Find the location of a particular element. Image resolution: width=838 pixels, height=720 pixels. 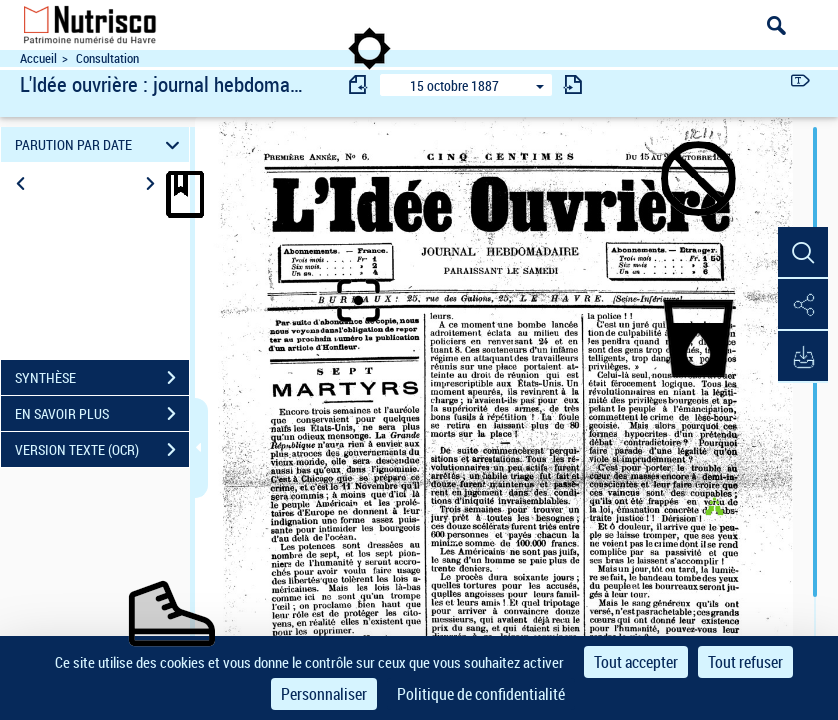

access your classes or courses is located at coordinates (185, 194).